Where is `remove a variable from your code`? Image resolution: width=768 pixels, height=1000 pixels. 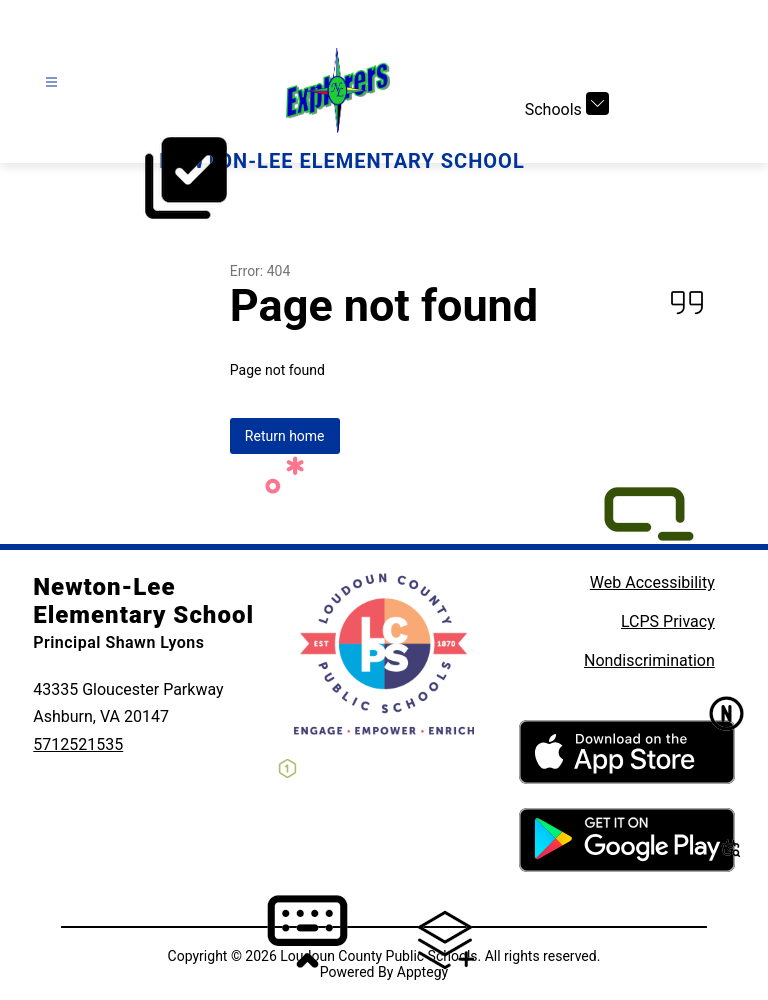
remove a variable from your code is located at coordinates (644, 509).